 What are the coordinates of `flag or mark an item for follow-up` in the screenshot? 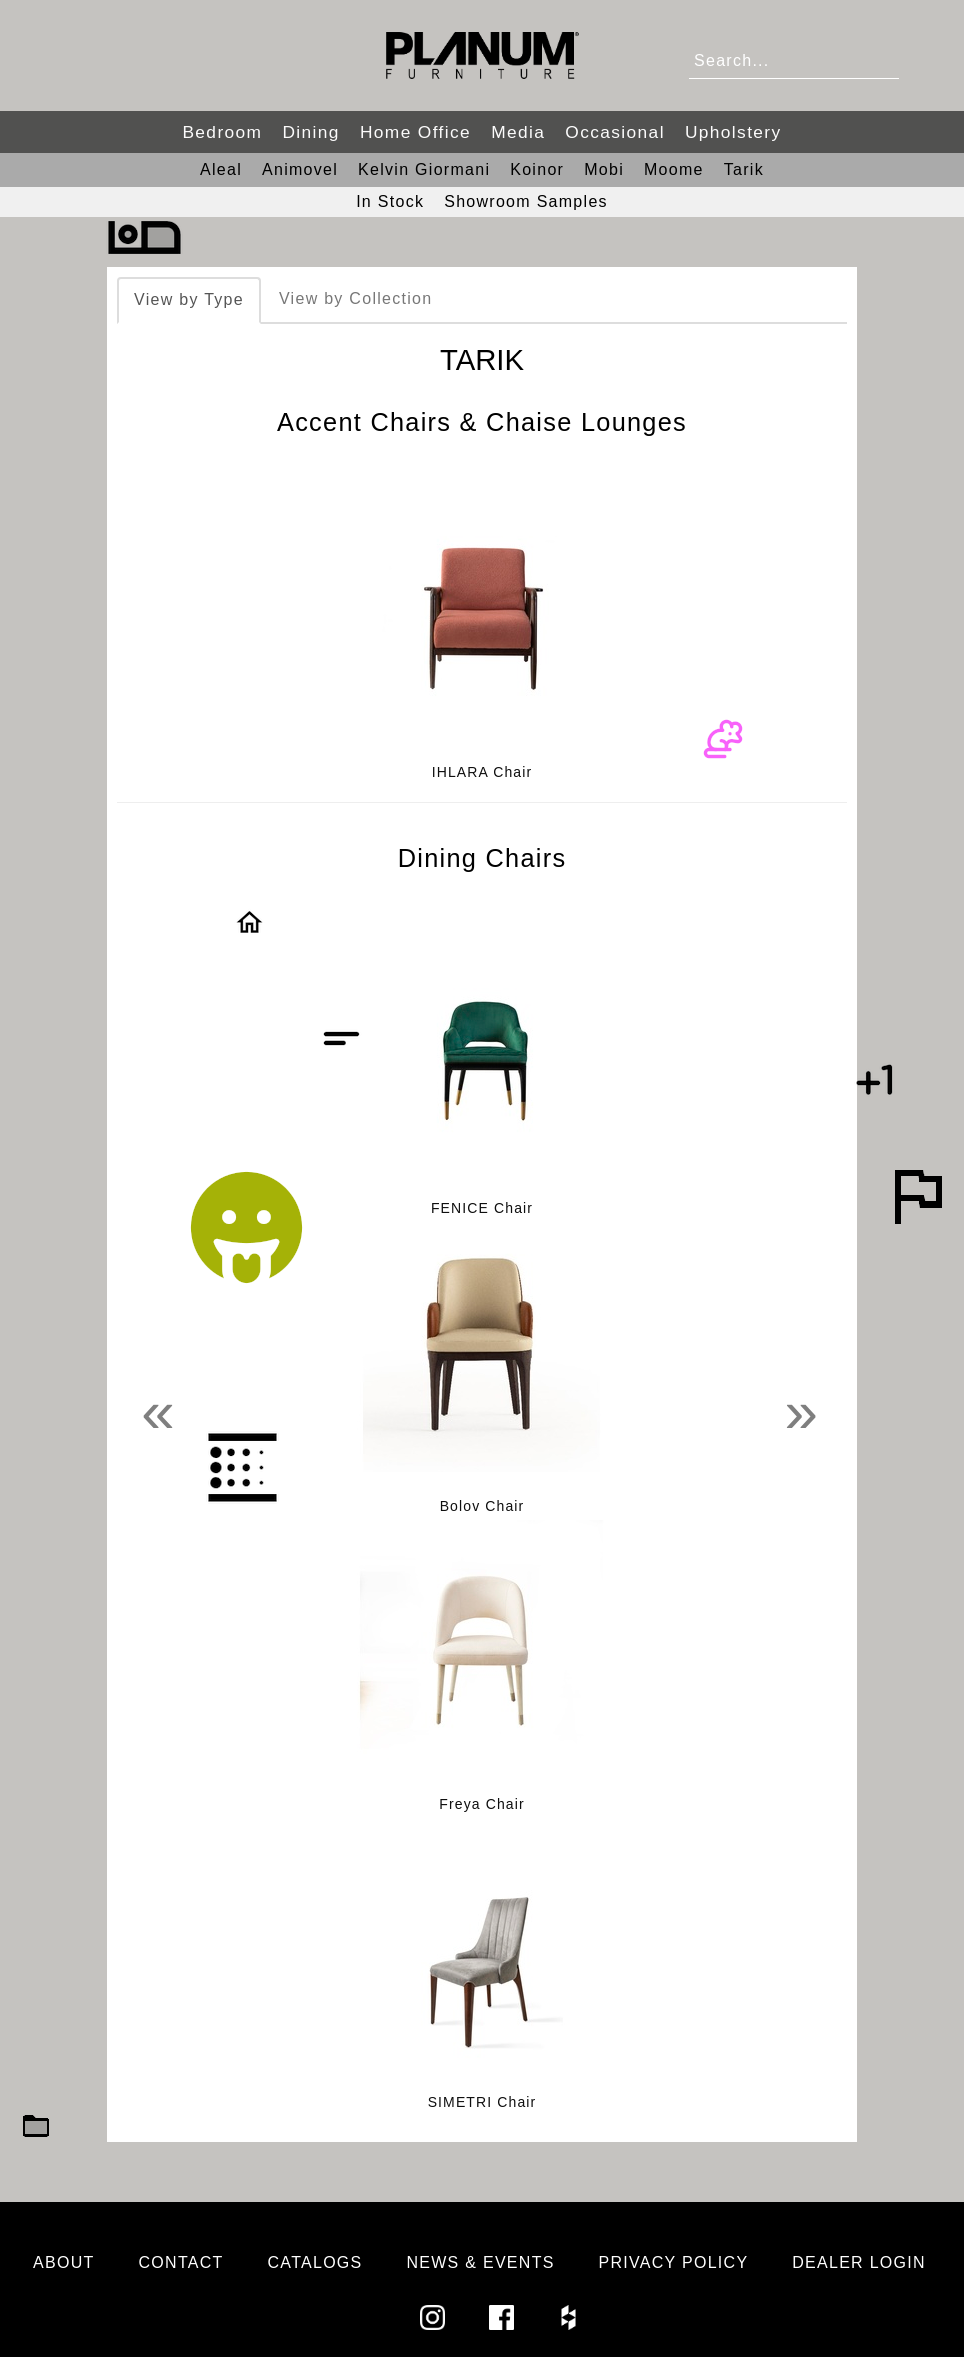 It's located at (917, 1195).